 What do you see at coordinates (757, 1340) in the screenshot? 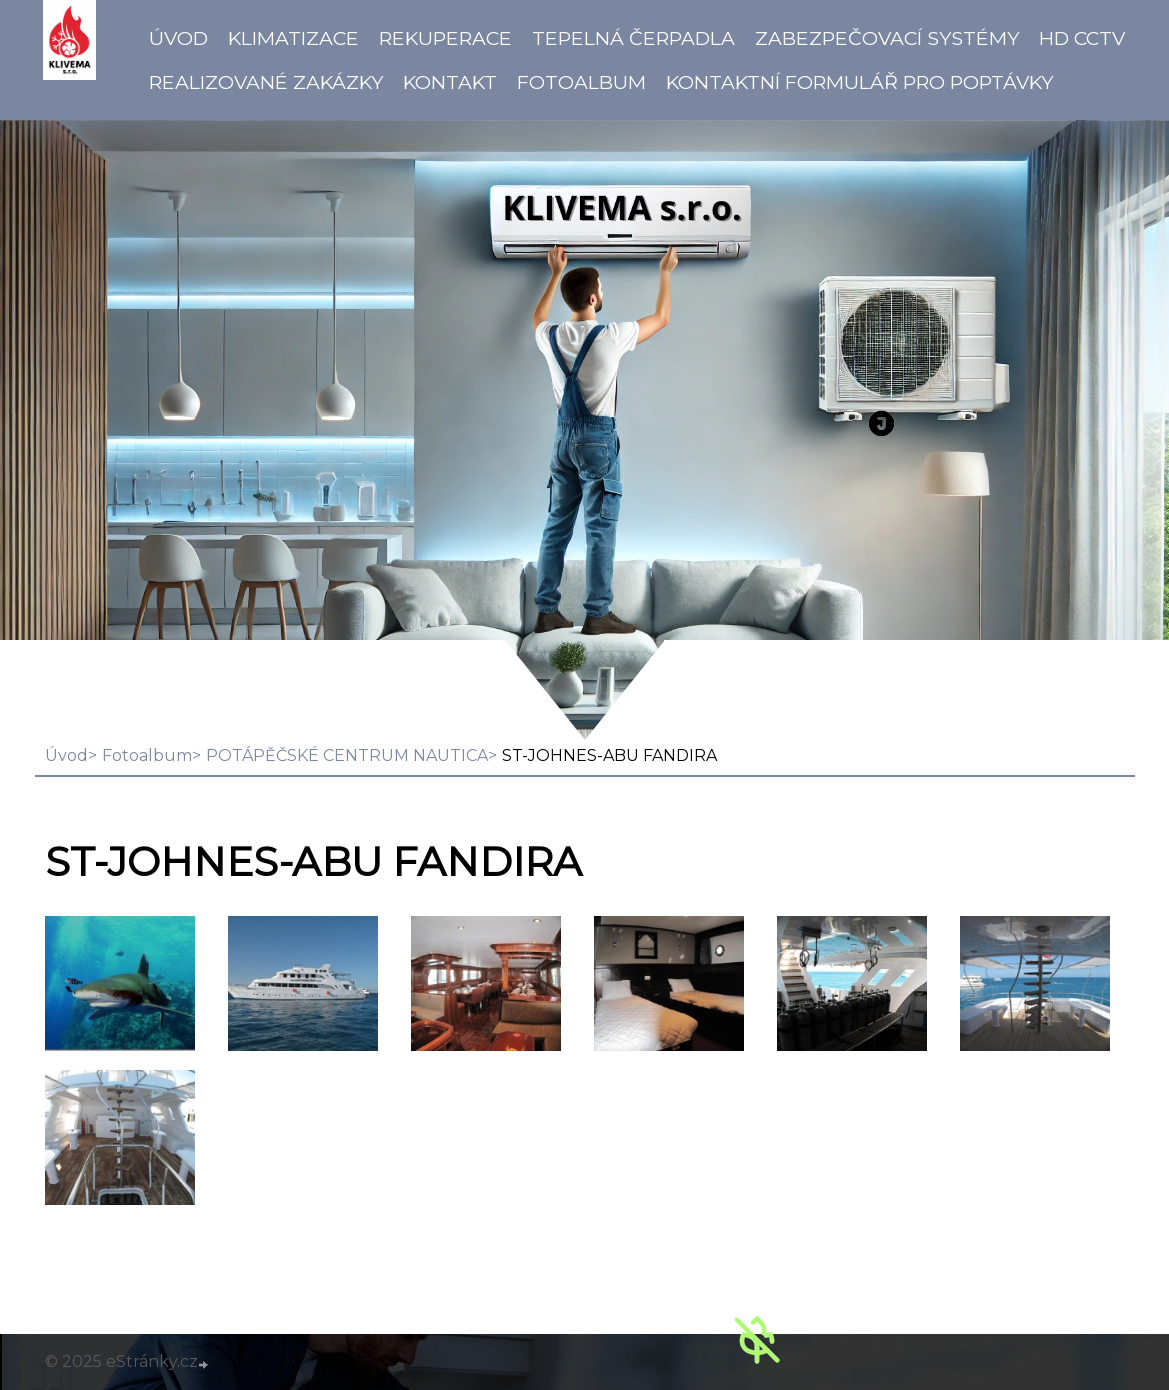
I see `indicates gluten-free option or product` at bounding box center [757, 1340].